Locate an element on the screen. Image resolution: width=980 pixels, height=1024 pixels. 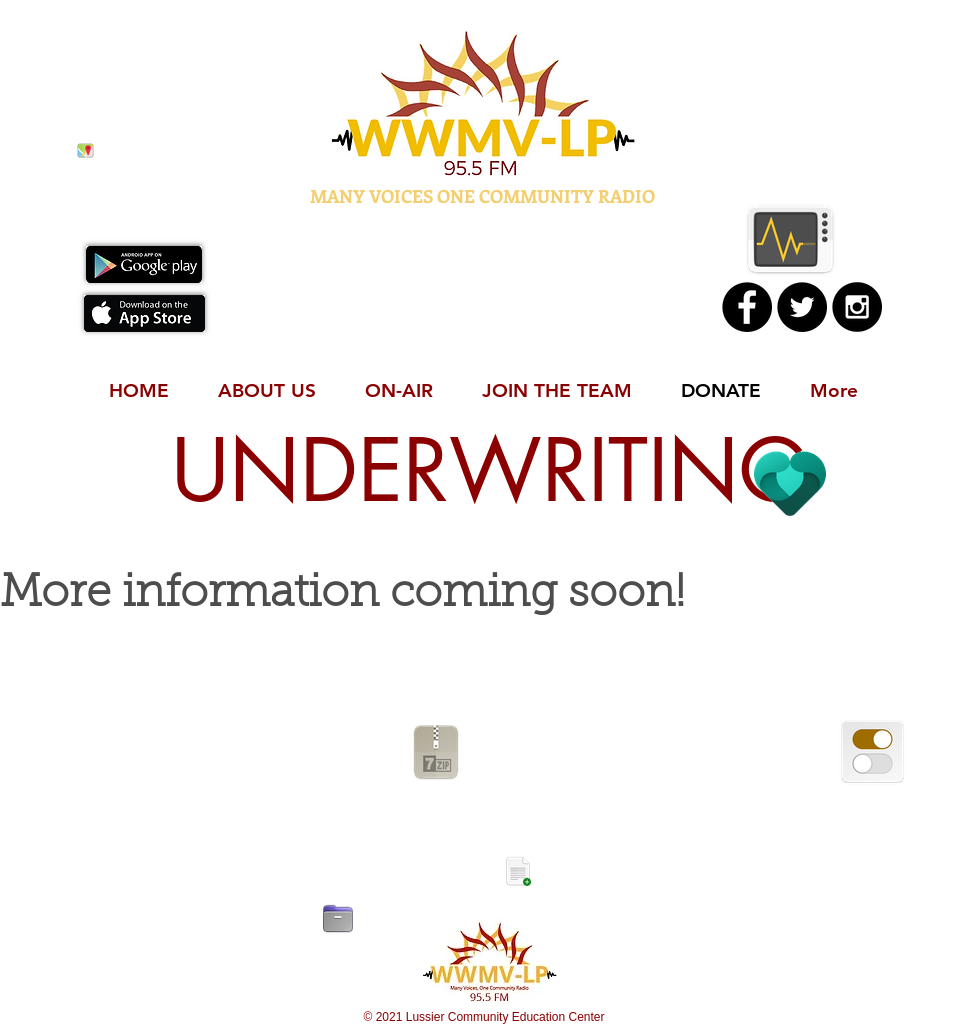
open system monitor to view CPU, memory, and process activity is located at coordinates (790, 239).